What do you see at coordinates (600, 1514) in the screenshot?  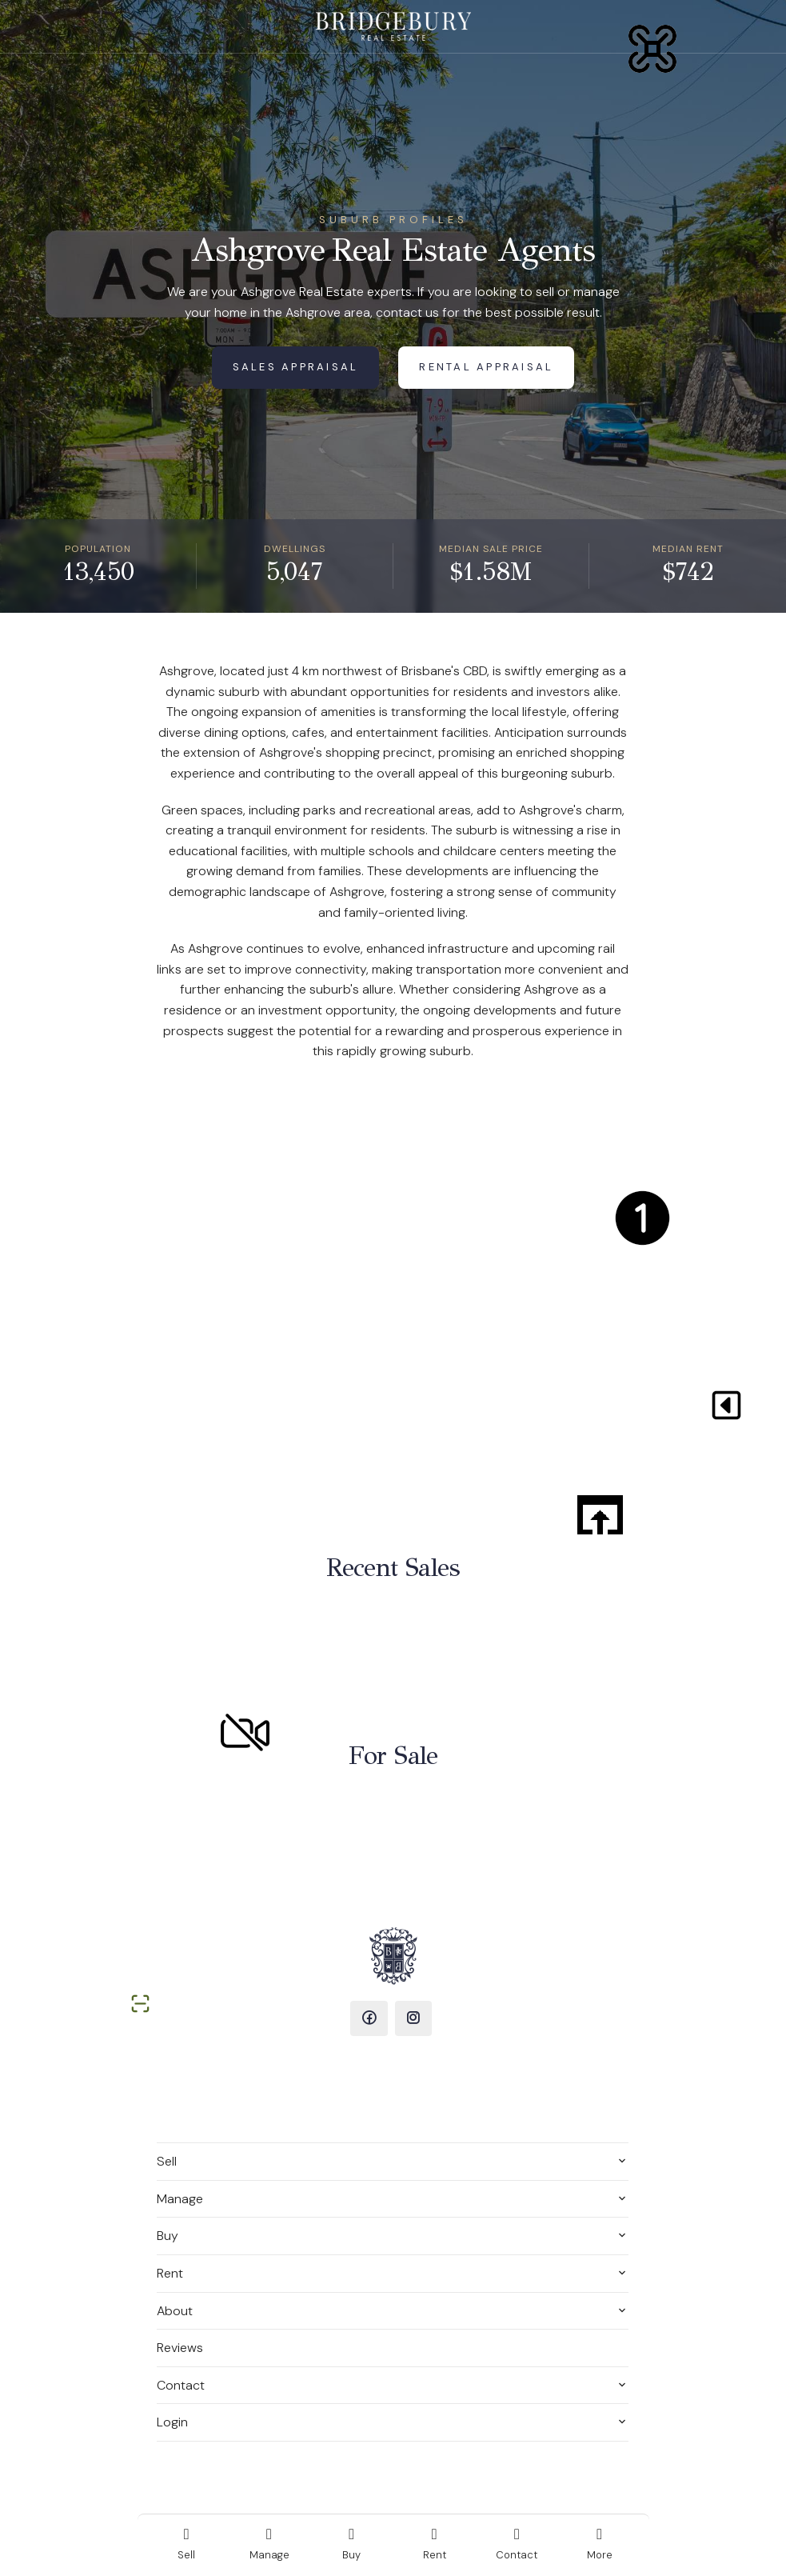 I see `open link in browser` at bounding box center [600, 1514].